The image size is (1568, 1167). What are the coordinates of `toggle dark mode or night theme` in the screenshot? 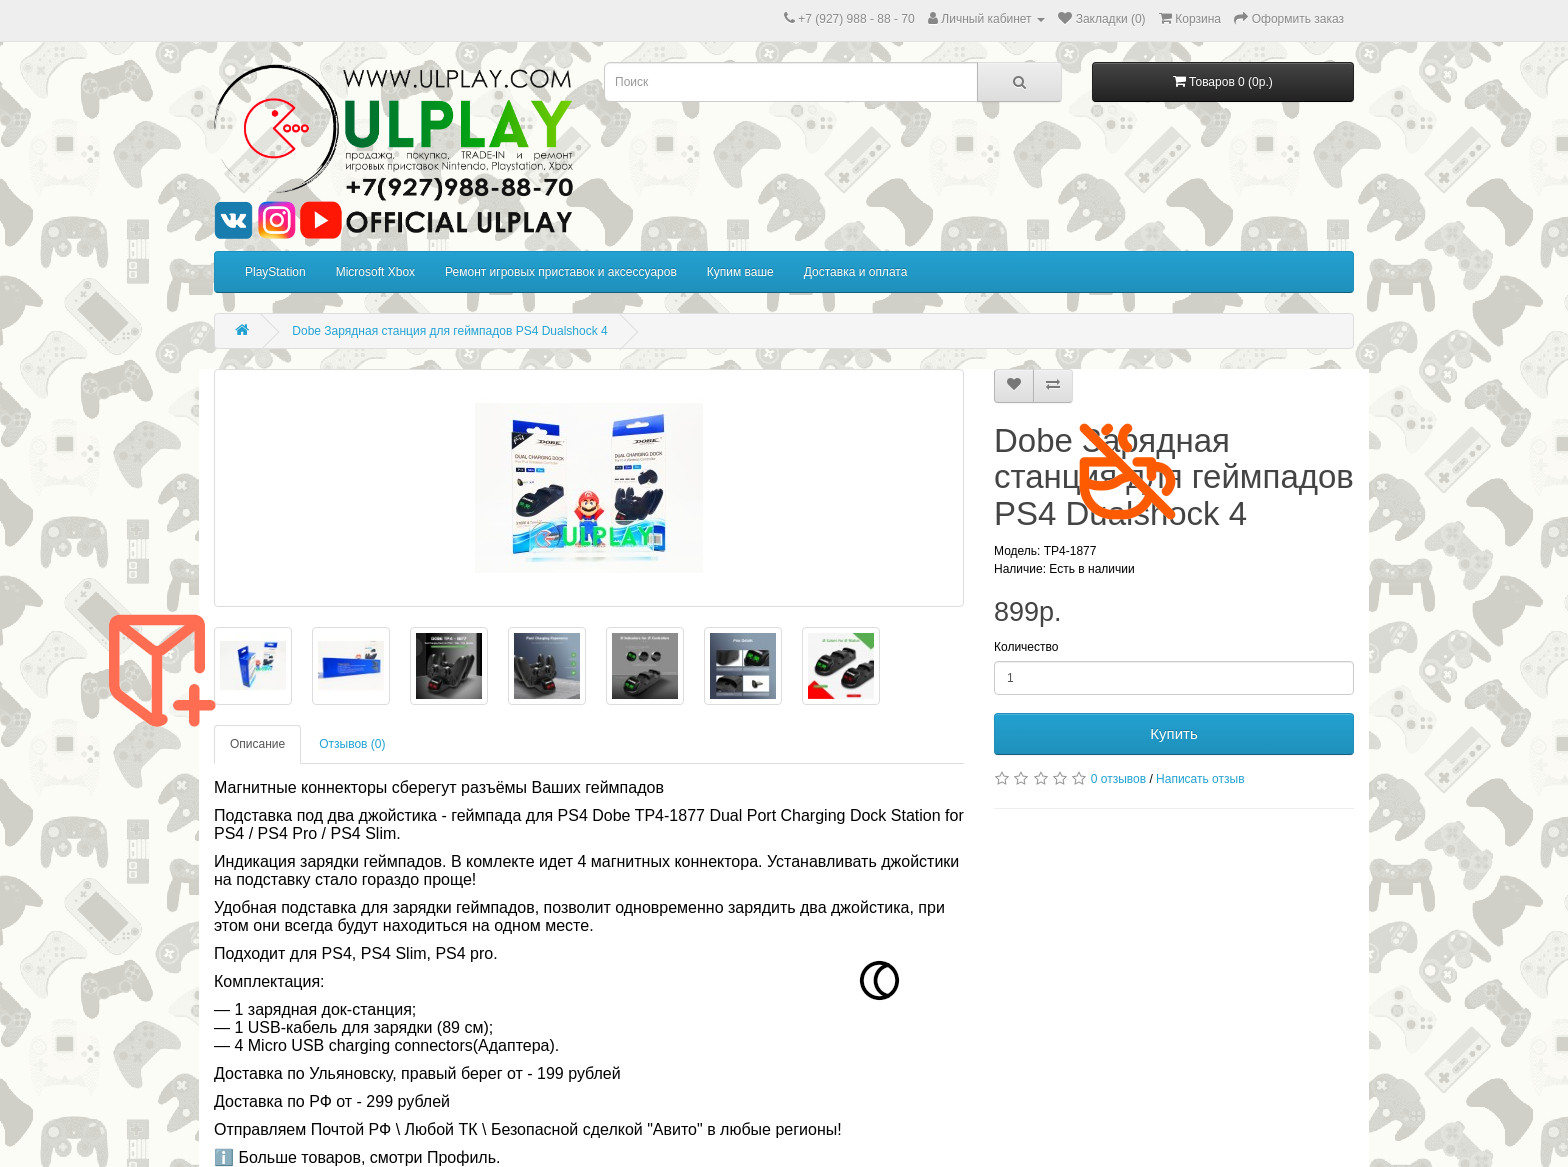 It's located at (879, 980).